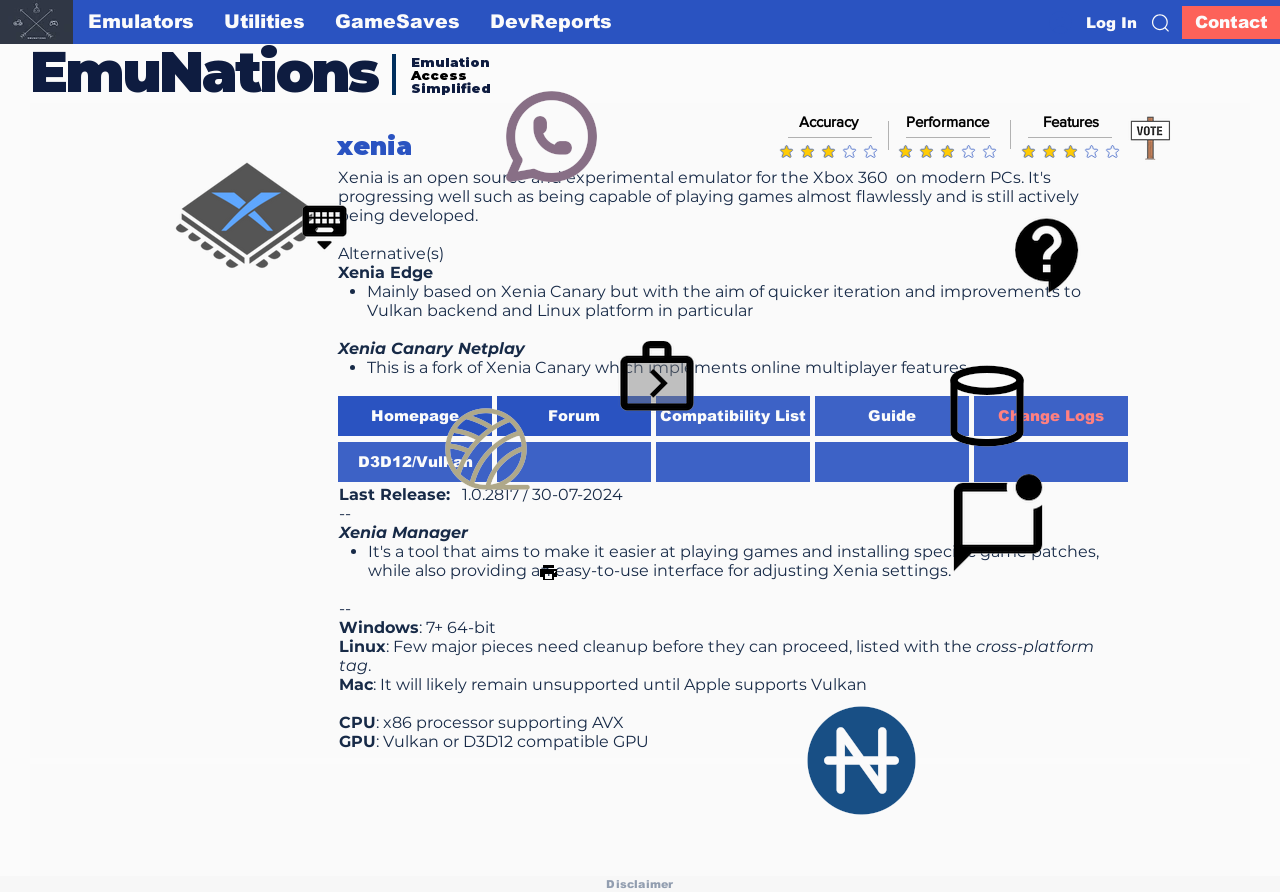 This screenshot has height=892, width=1280. I want to click on view balance in Nigerian naira, so click(861, 760).